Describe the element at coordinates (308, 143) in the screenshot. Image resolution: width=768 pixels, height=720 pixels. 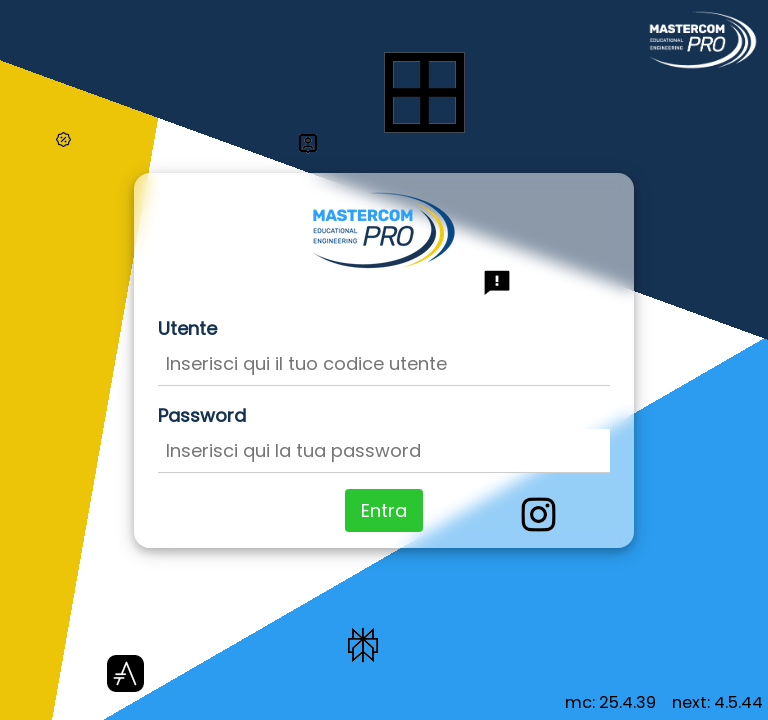
I see `view profile location or address` at that location.